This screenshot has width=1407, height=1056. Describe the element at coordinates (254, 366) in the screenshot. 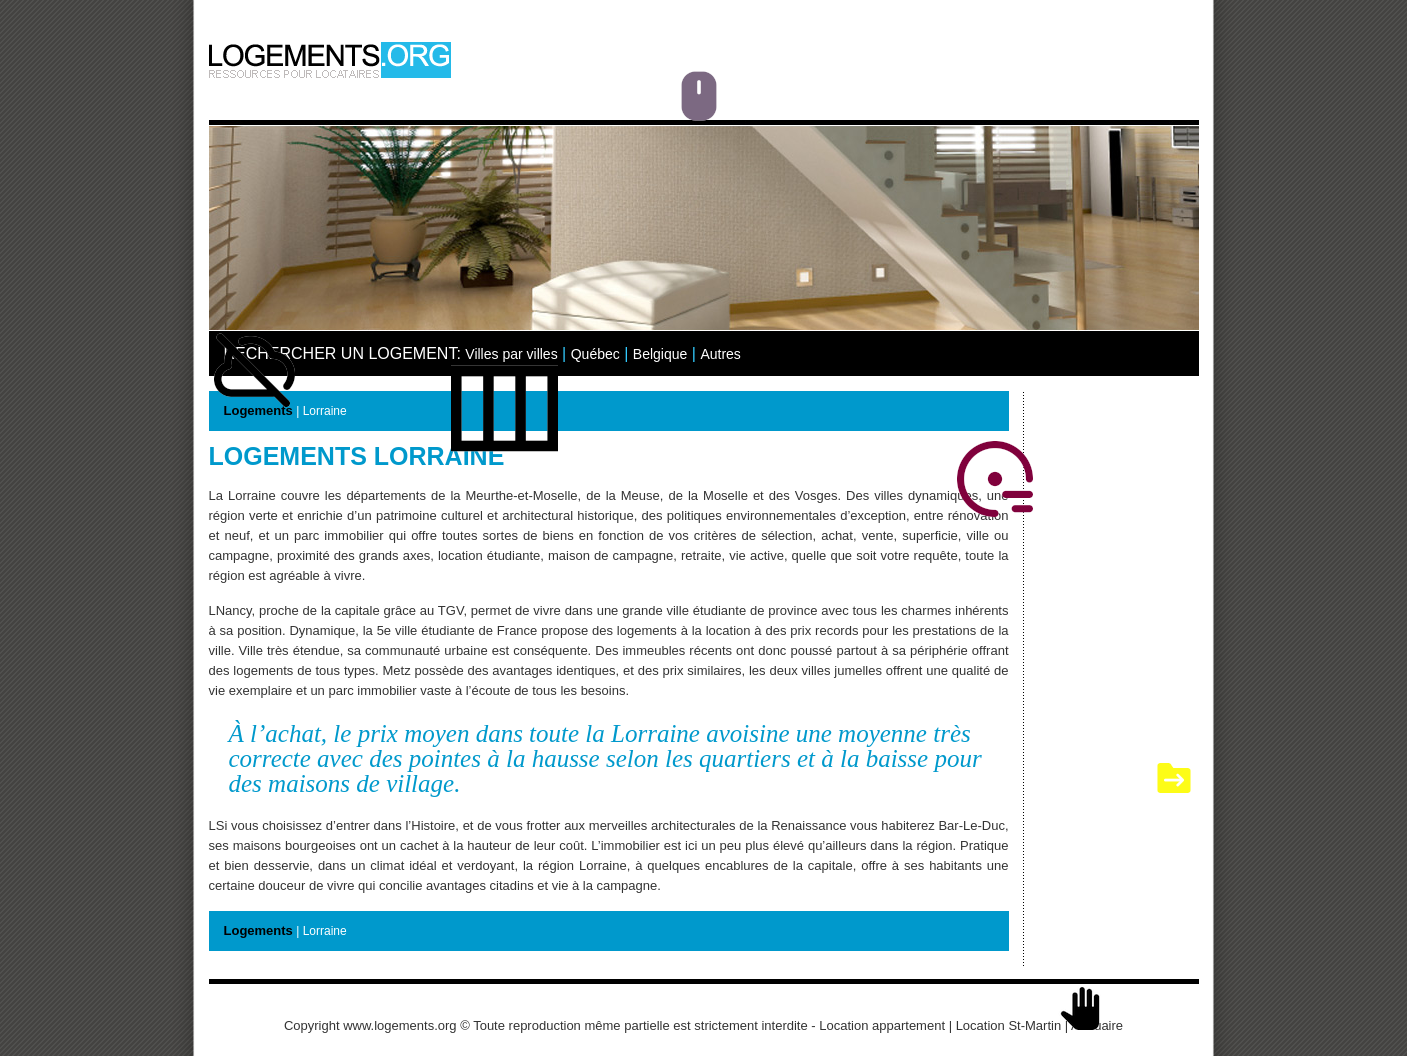

I see `indicates cloud sync is unavailable` at that location.